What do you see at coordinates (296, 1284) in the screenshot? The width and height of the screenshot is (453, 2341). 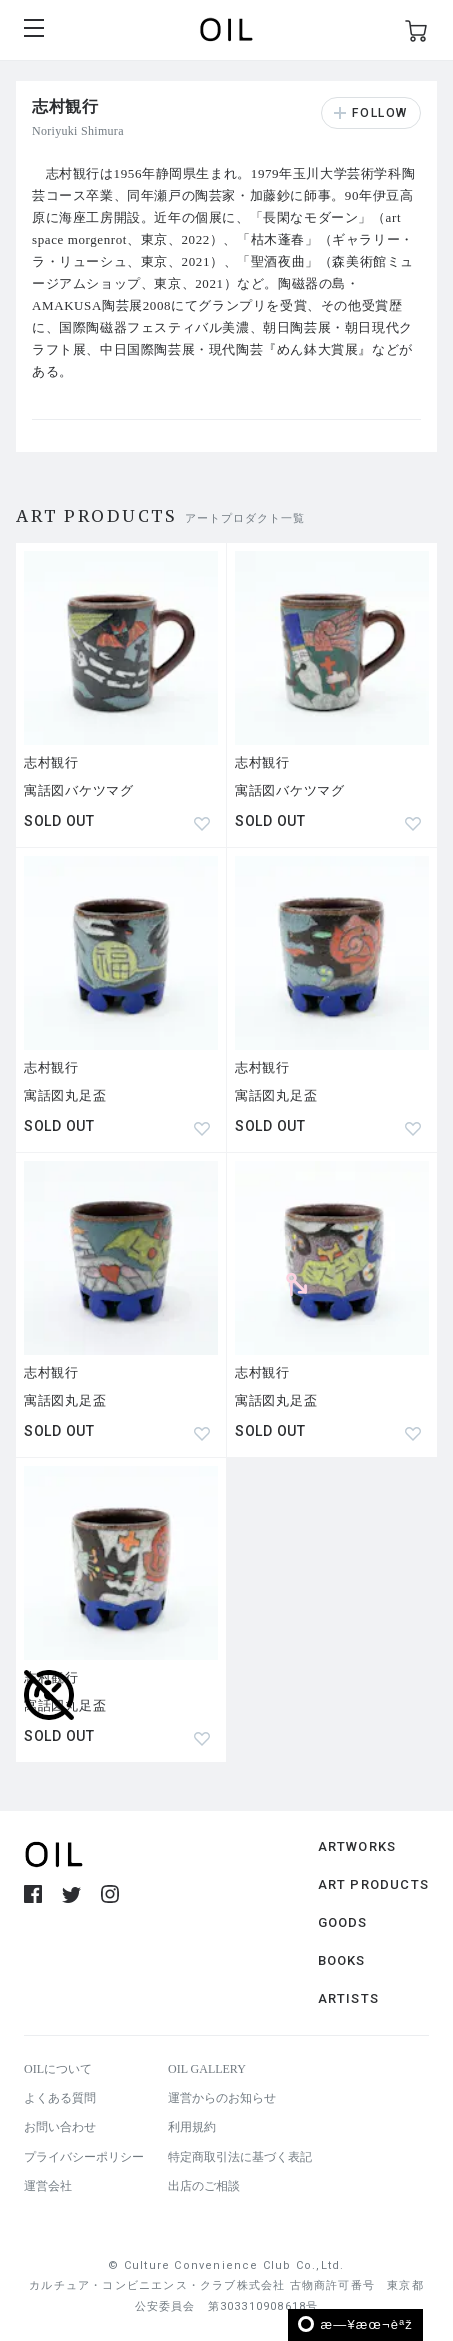 I see `take the first right exit at the roundabout` at bounding box center [296, 1284].